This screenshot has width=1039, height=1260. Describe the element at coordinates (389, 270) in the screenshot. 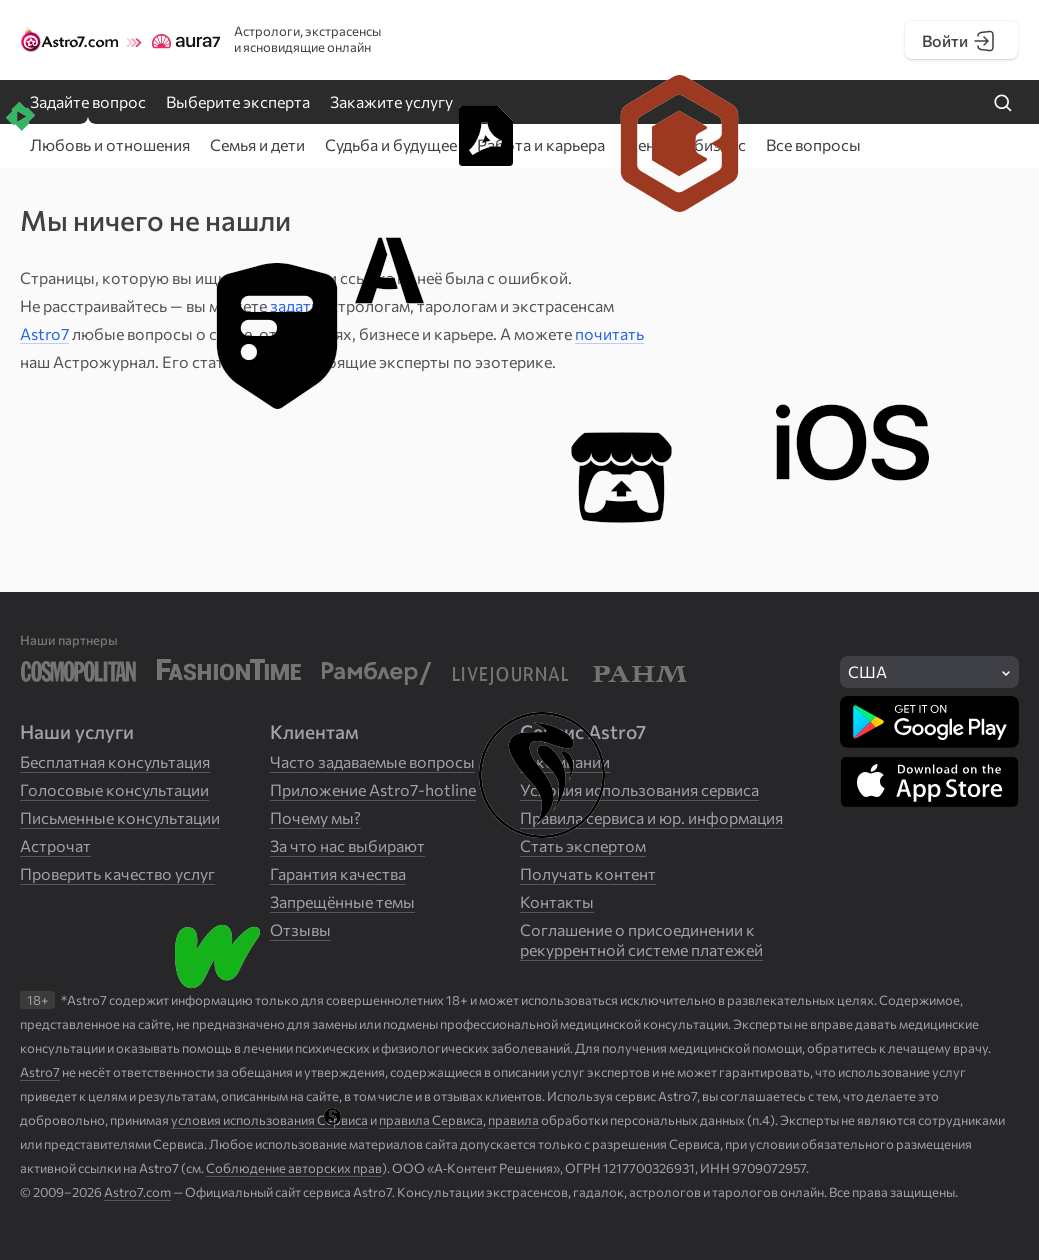

I see `airbrake error monitoring service logo` at that location.